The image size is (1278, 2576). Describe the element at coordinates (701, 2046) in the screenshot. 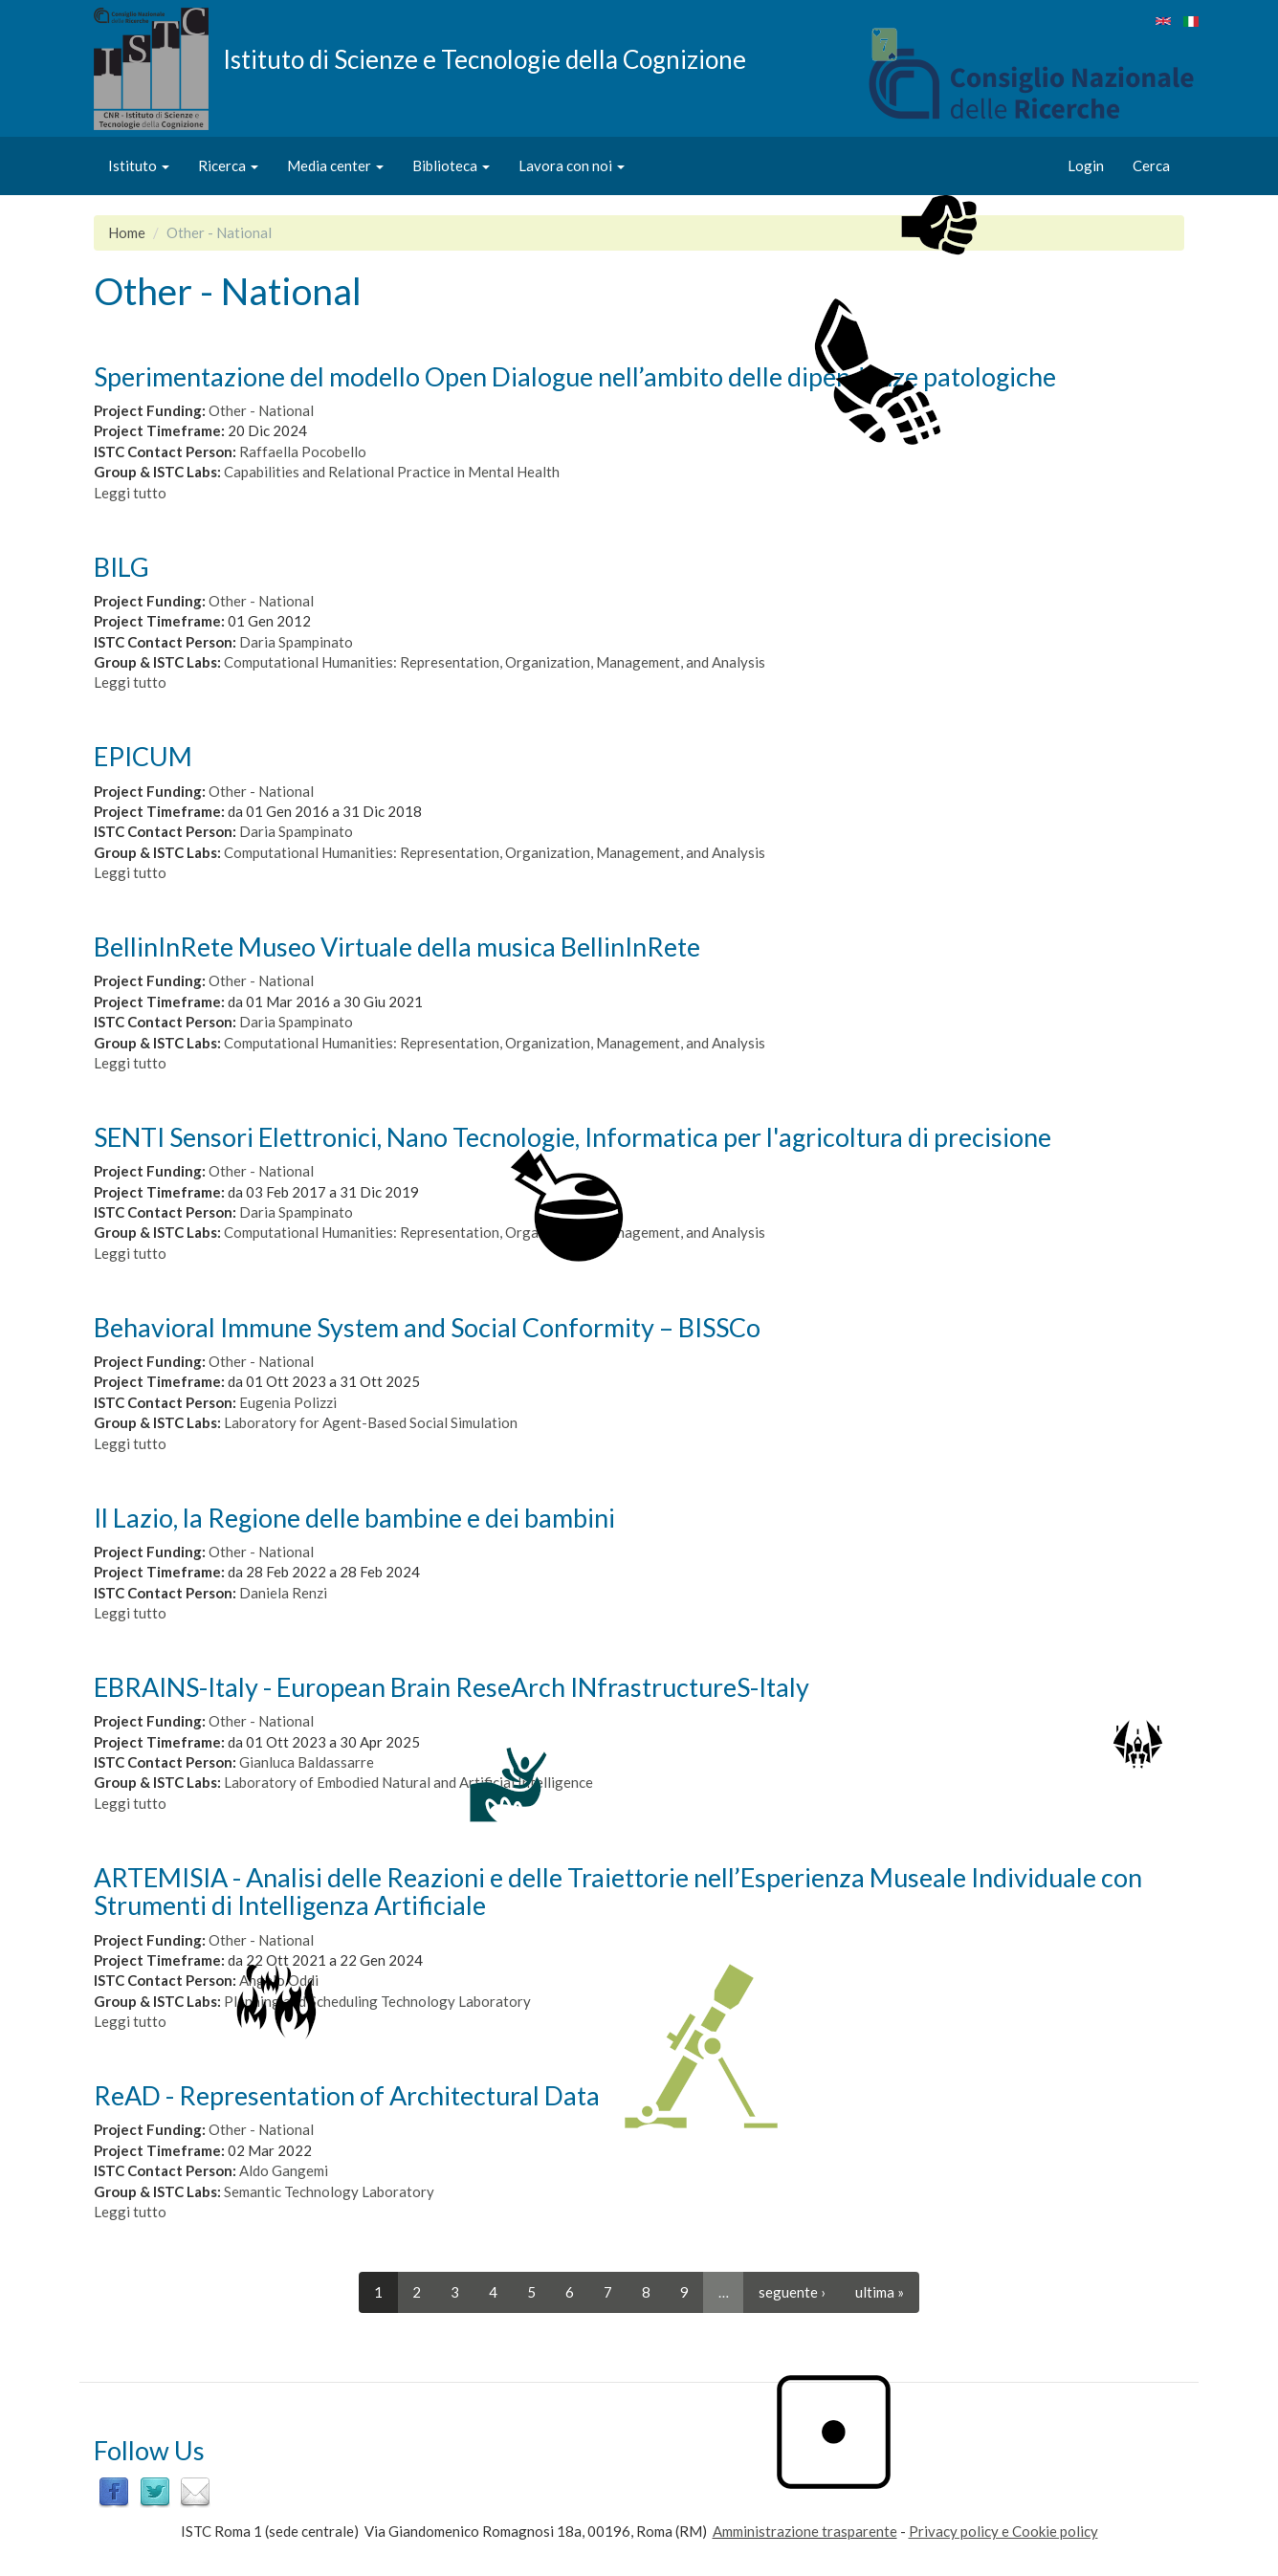

I see `mortar weapon icon for military or strategy games` at that location.